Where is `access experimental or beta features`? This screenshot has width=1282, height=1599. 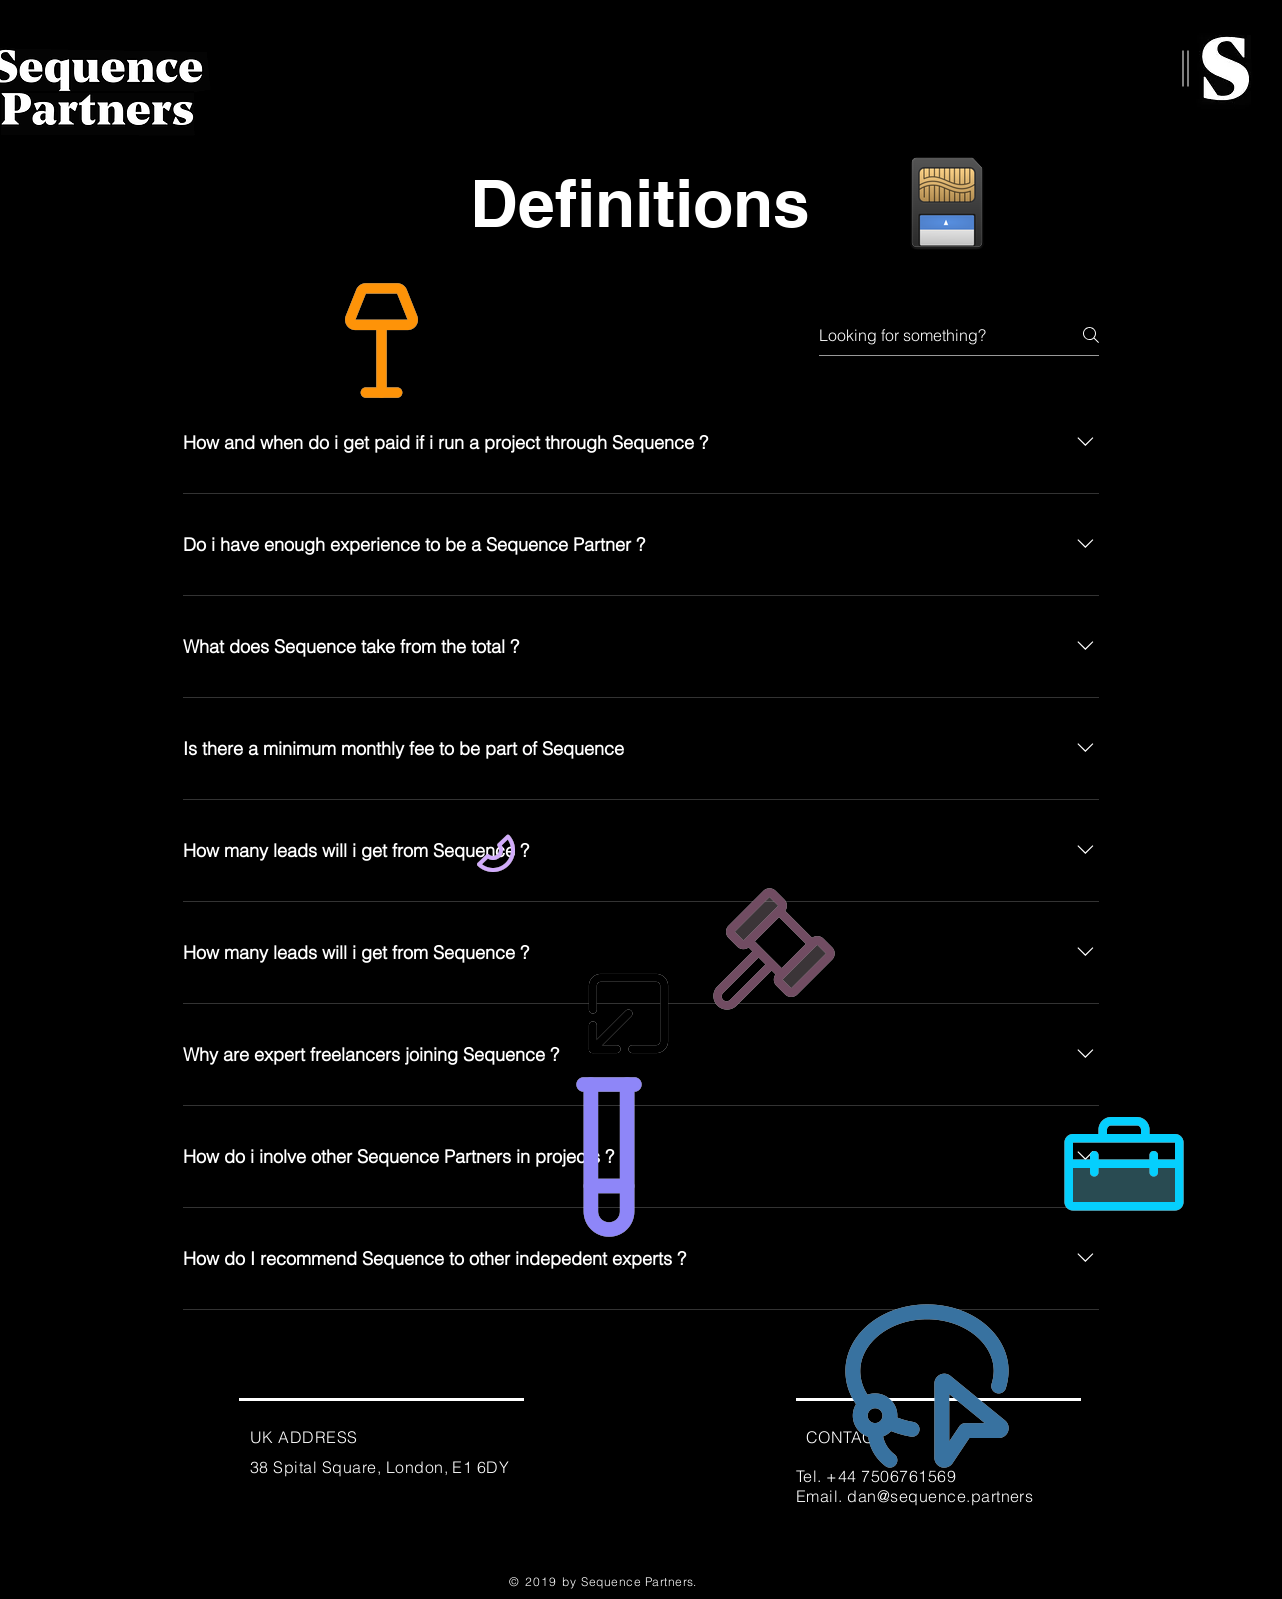 access experimental or beta features is located at coordinates (609, 1157).